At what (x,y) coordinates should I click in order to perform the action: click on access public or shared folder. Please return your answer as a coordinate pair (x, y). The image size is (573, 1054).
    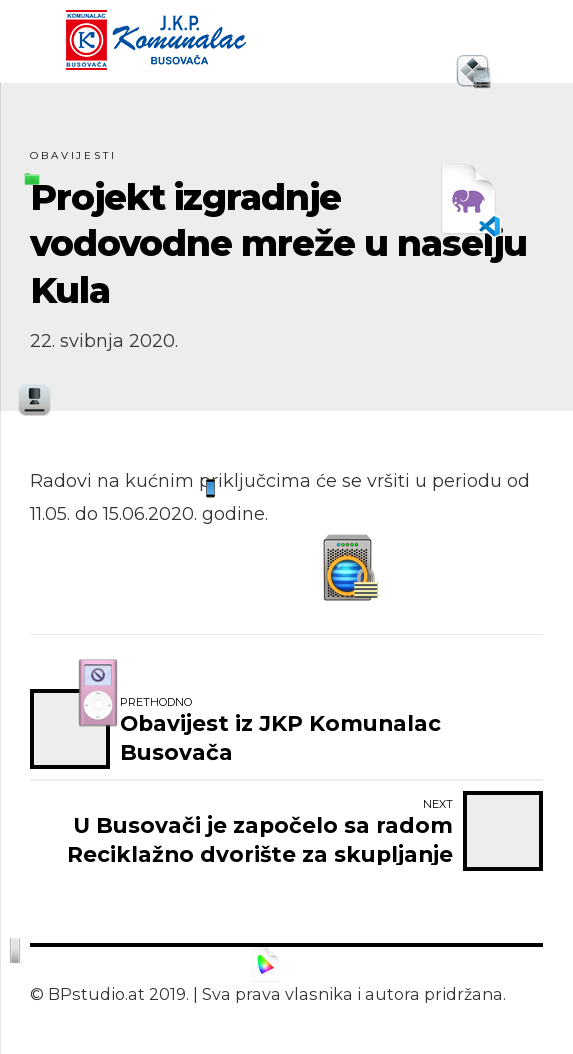
    Looking at the image, I should click on (32, 179).